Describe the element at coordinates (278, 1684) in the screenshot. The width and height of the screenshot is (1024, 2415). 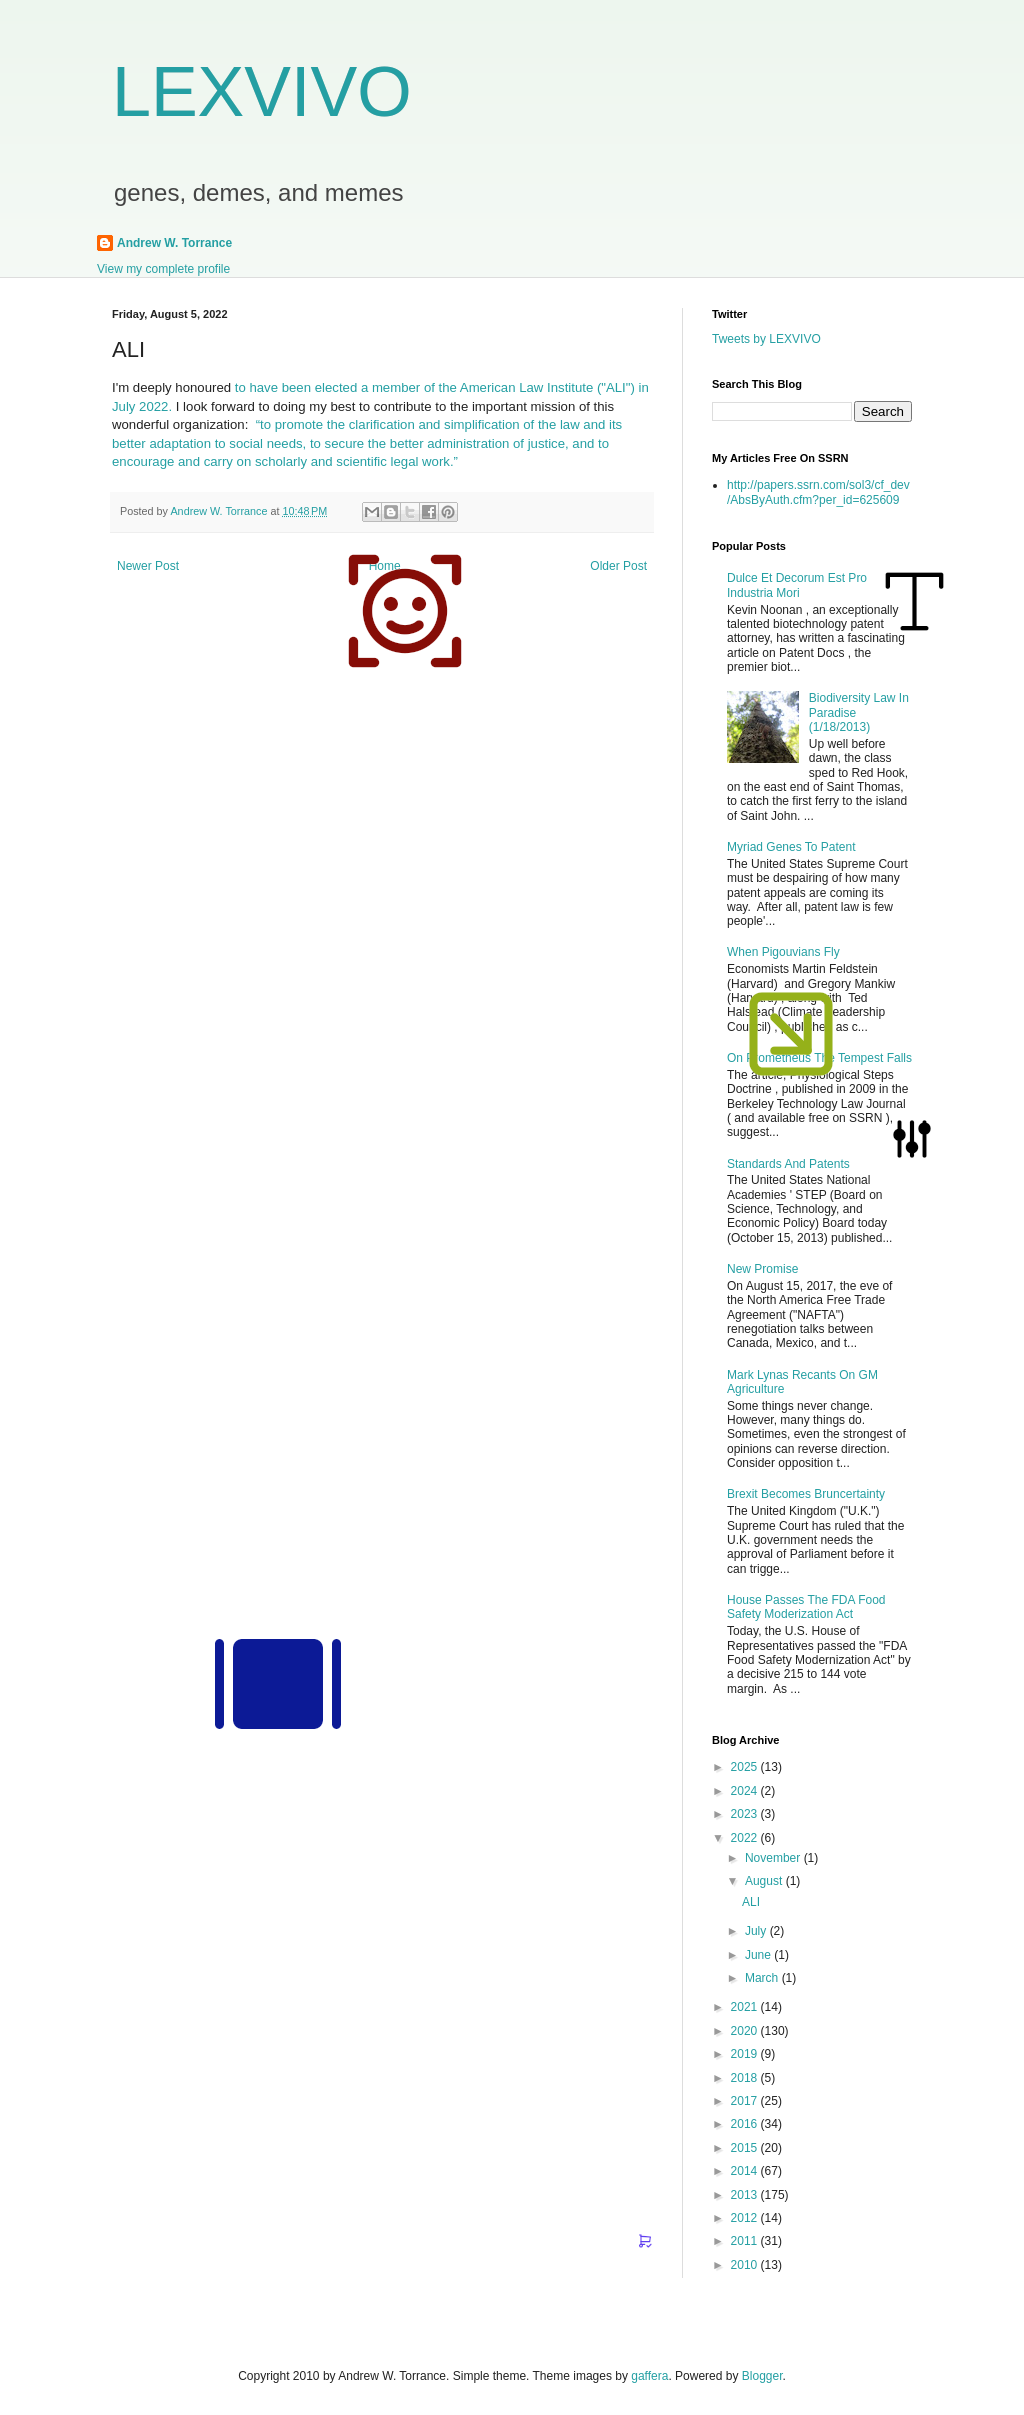
I see `start a slideshow presentation` at that location.